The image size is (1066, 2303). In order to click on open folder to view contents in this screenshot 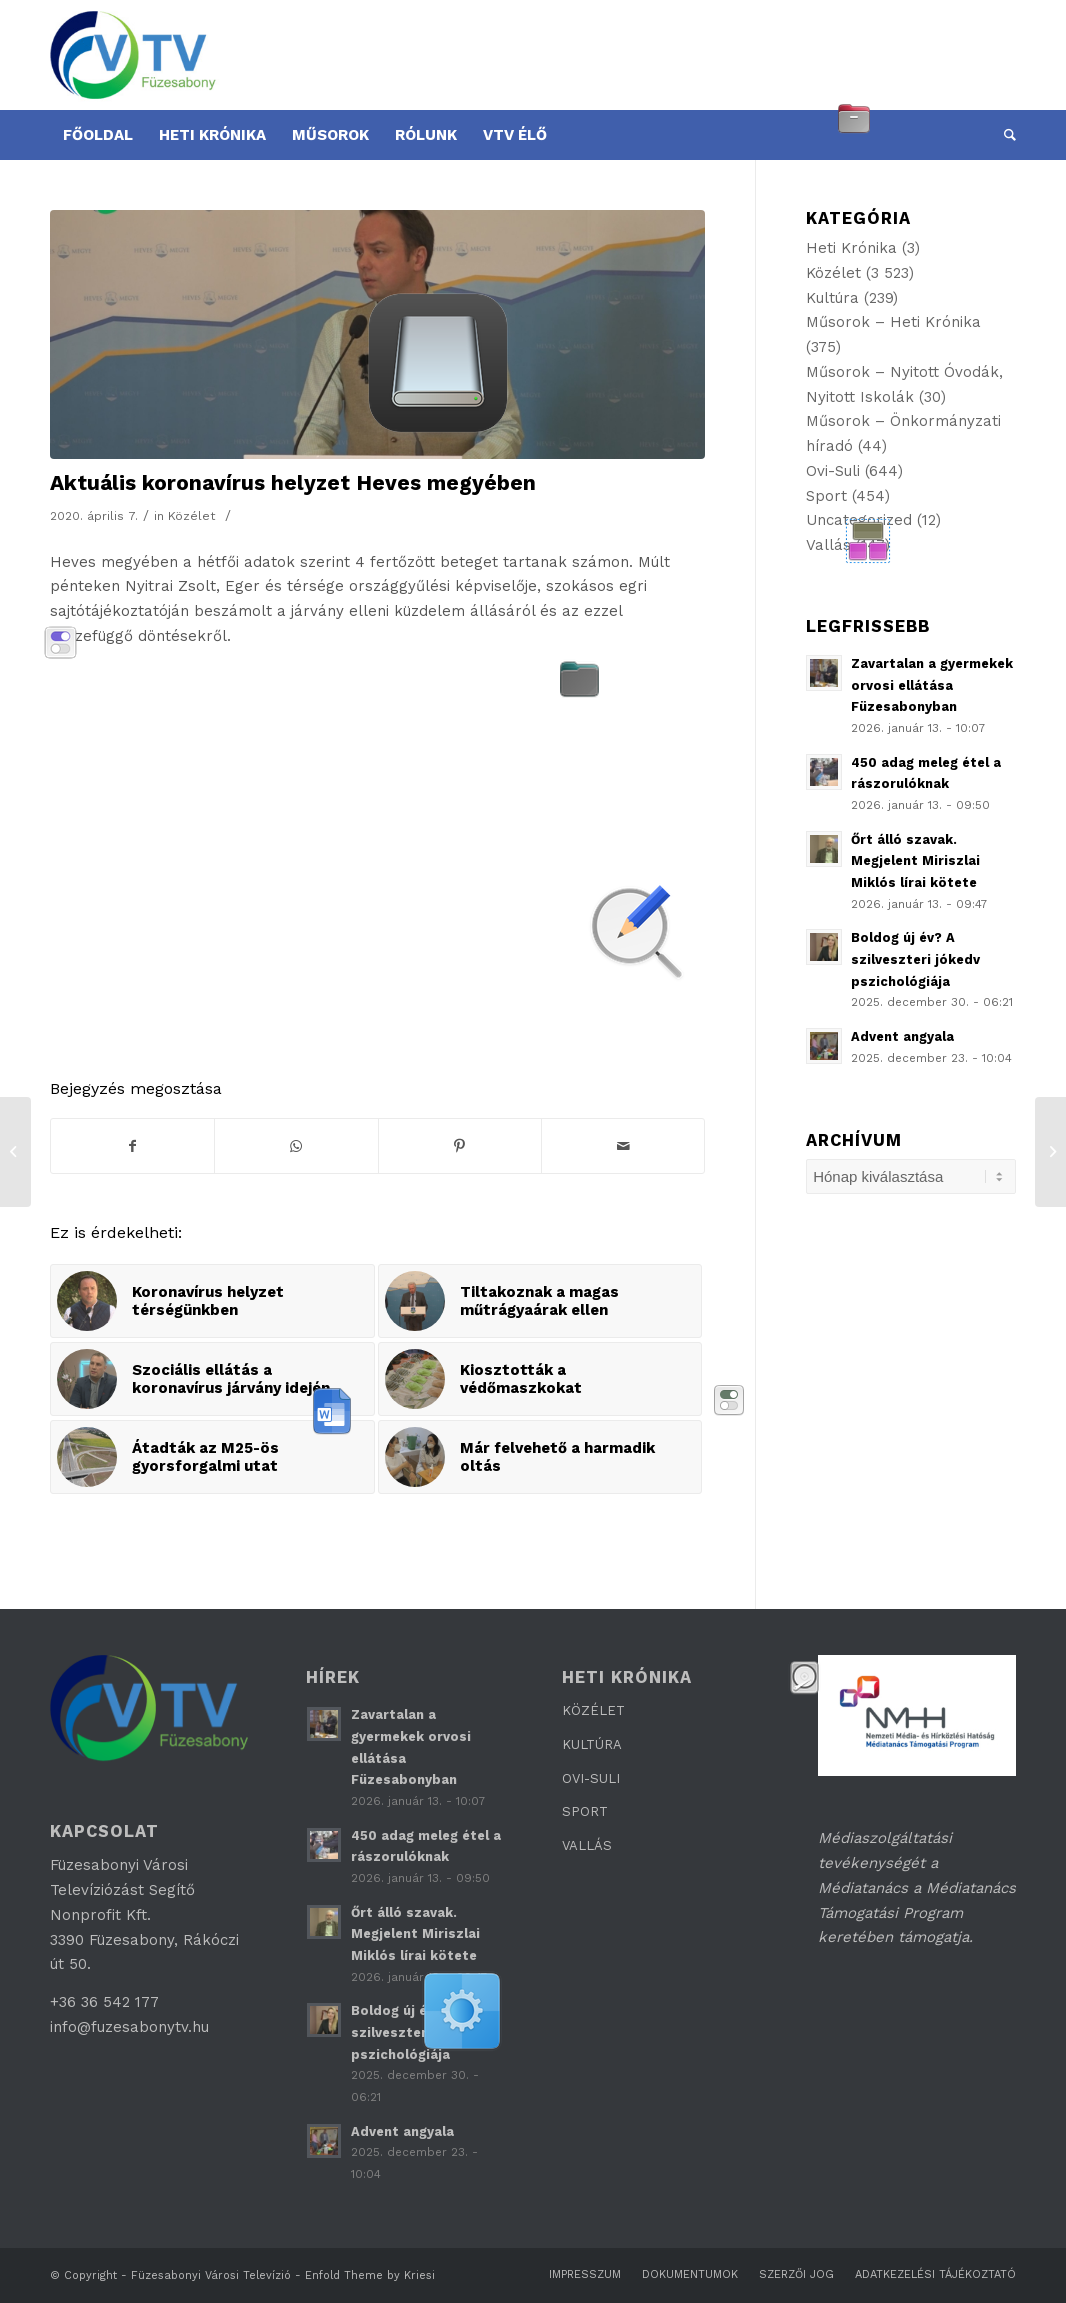, I will do `click(579, 678)`.